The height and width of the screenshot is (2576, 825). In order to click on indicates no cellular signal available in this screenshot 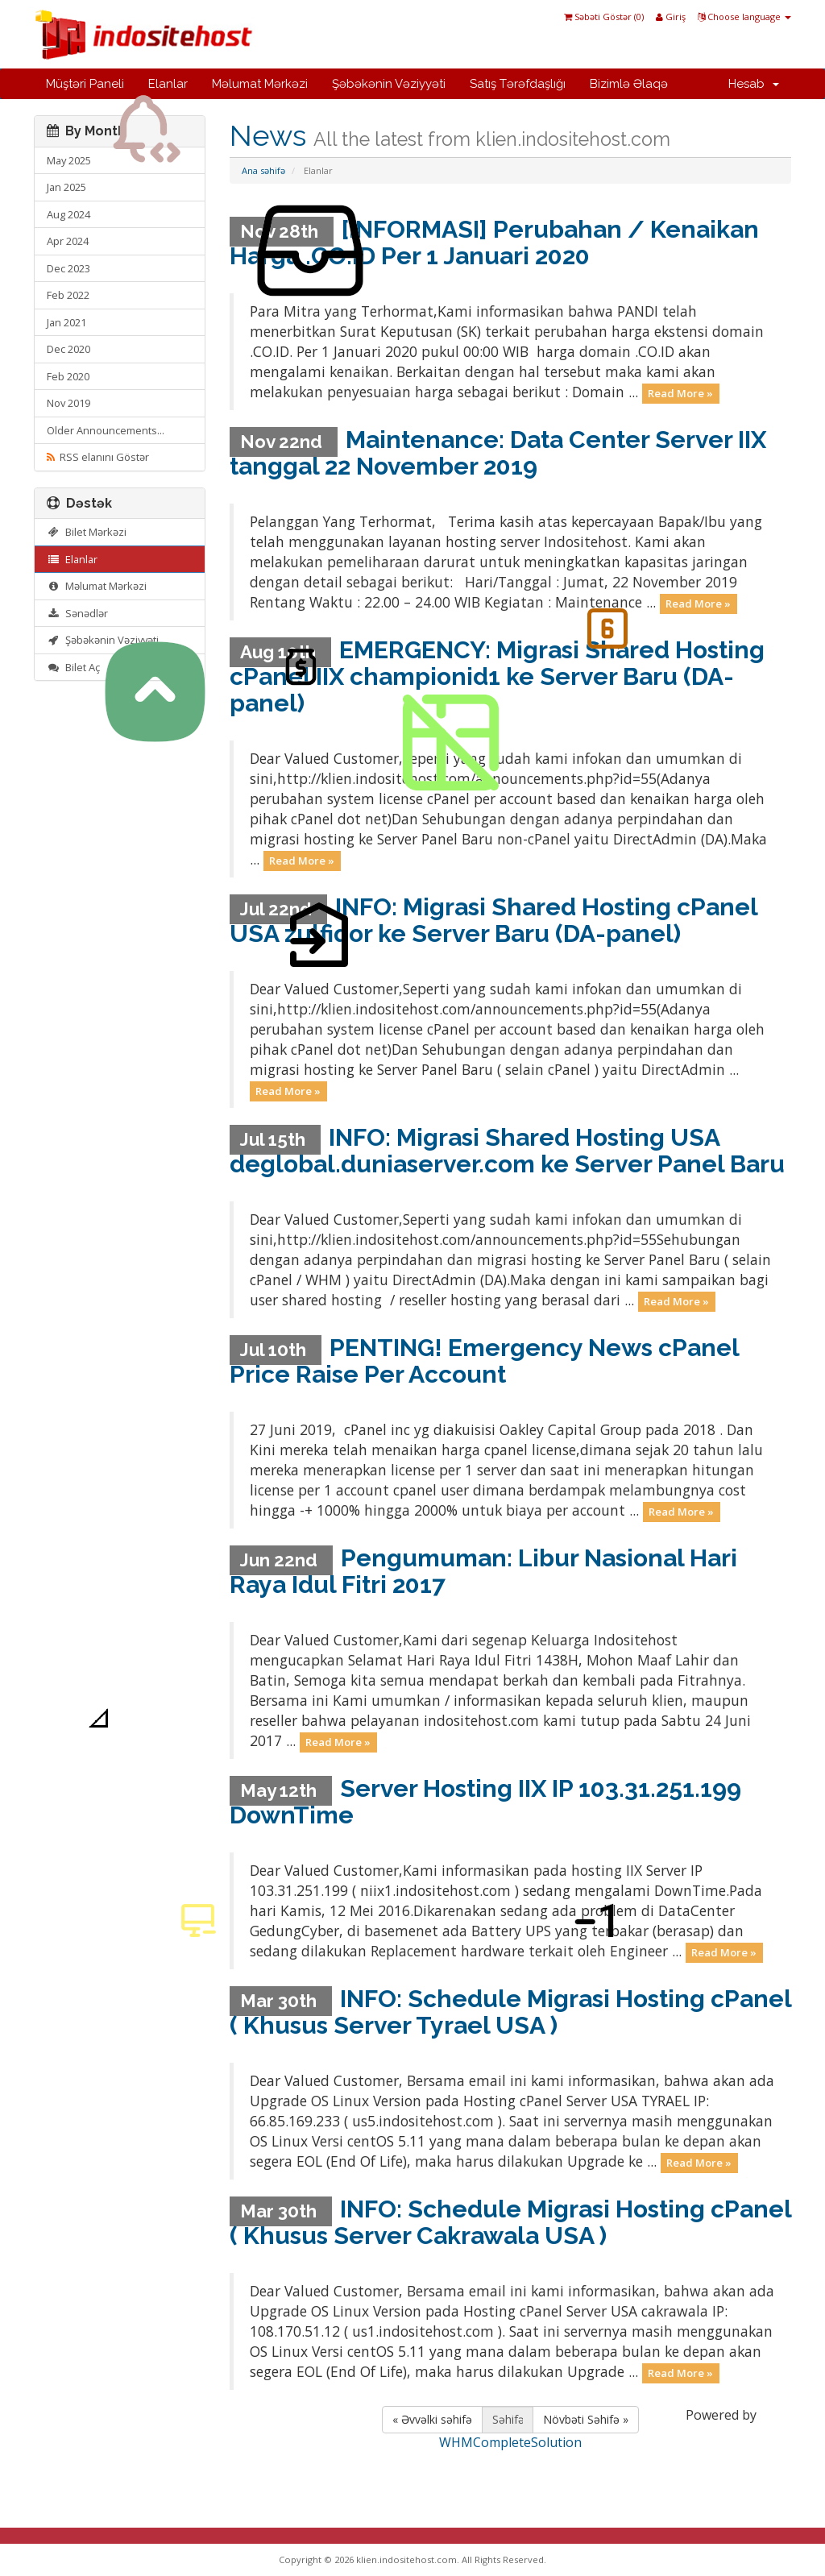, I will do `click(98, 1718)`.